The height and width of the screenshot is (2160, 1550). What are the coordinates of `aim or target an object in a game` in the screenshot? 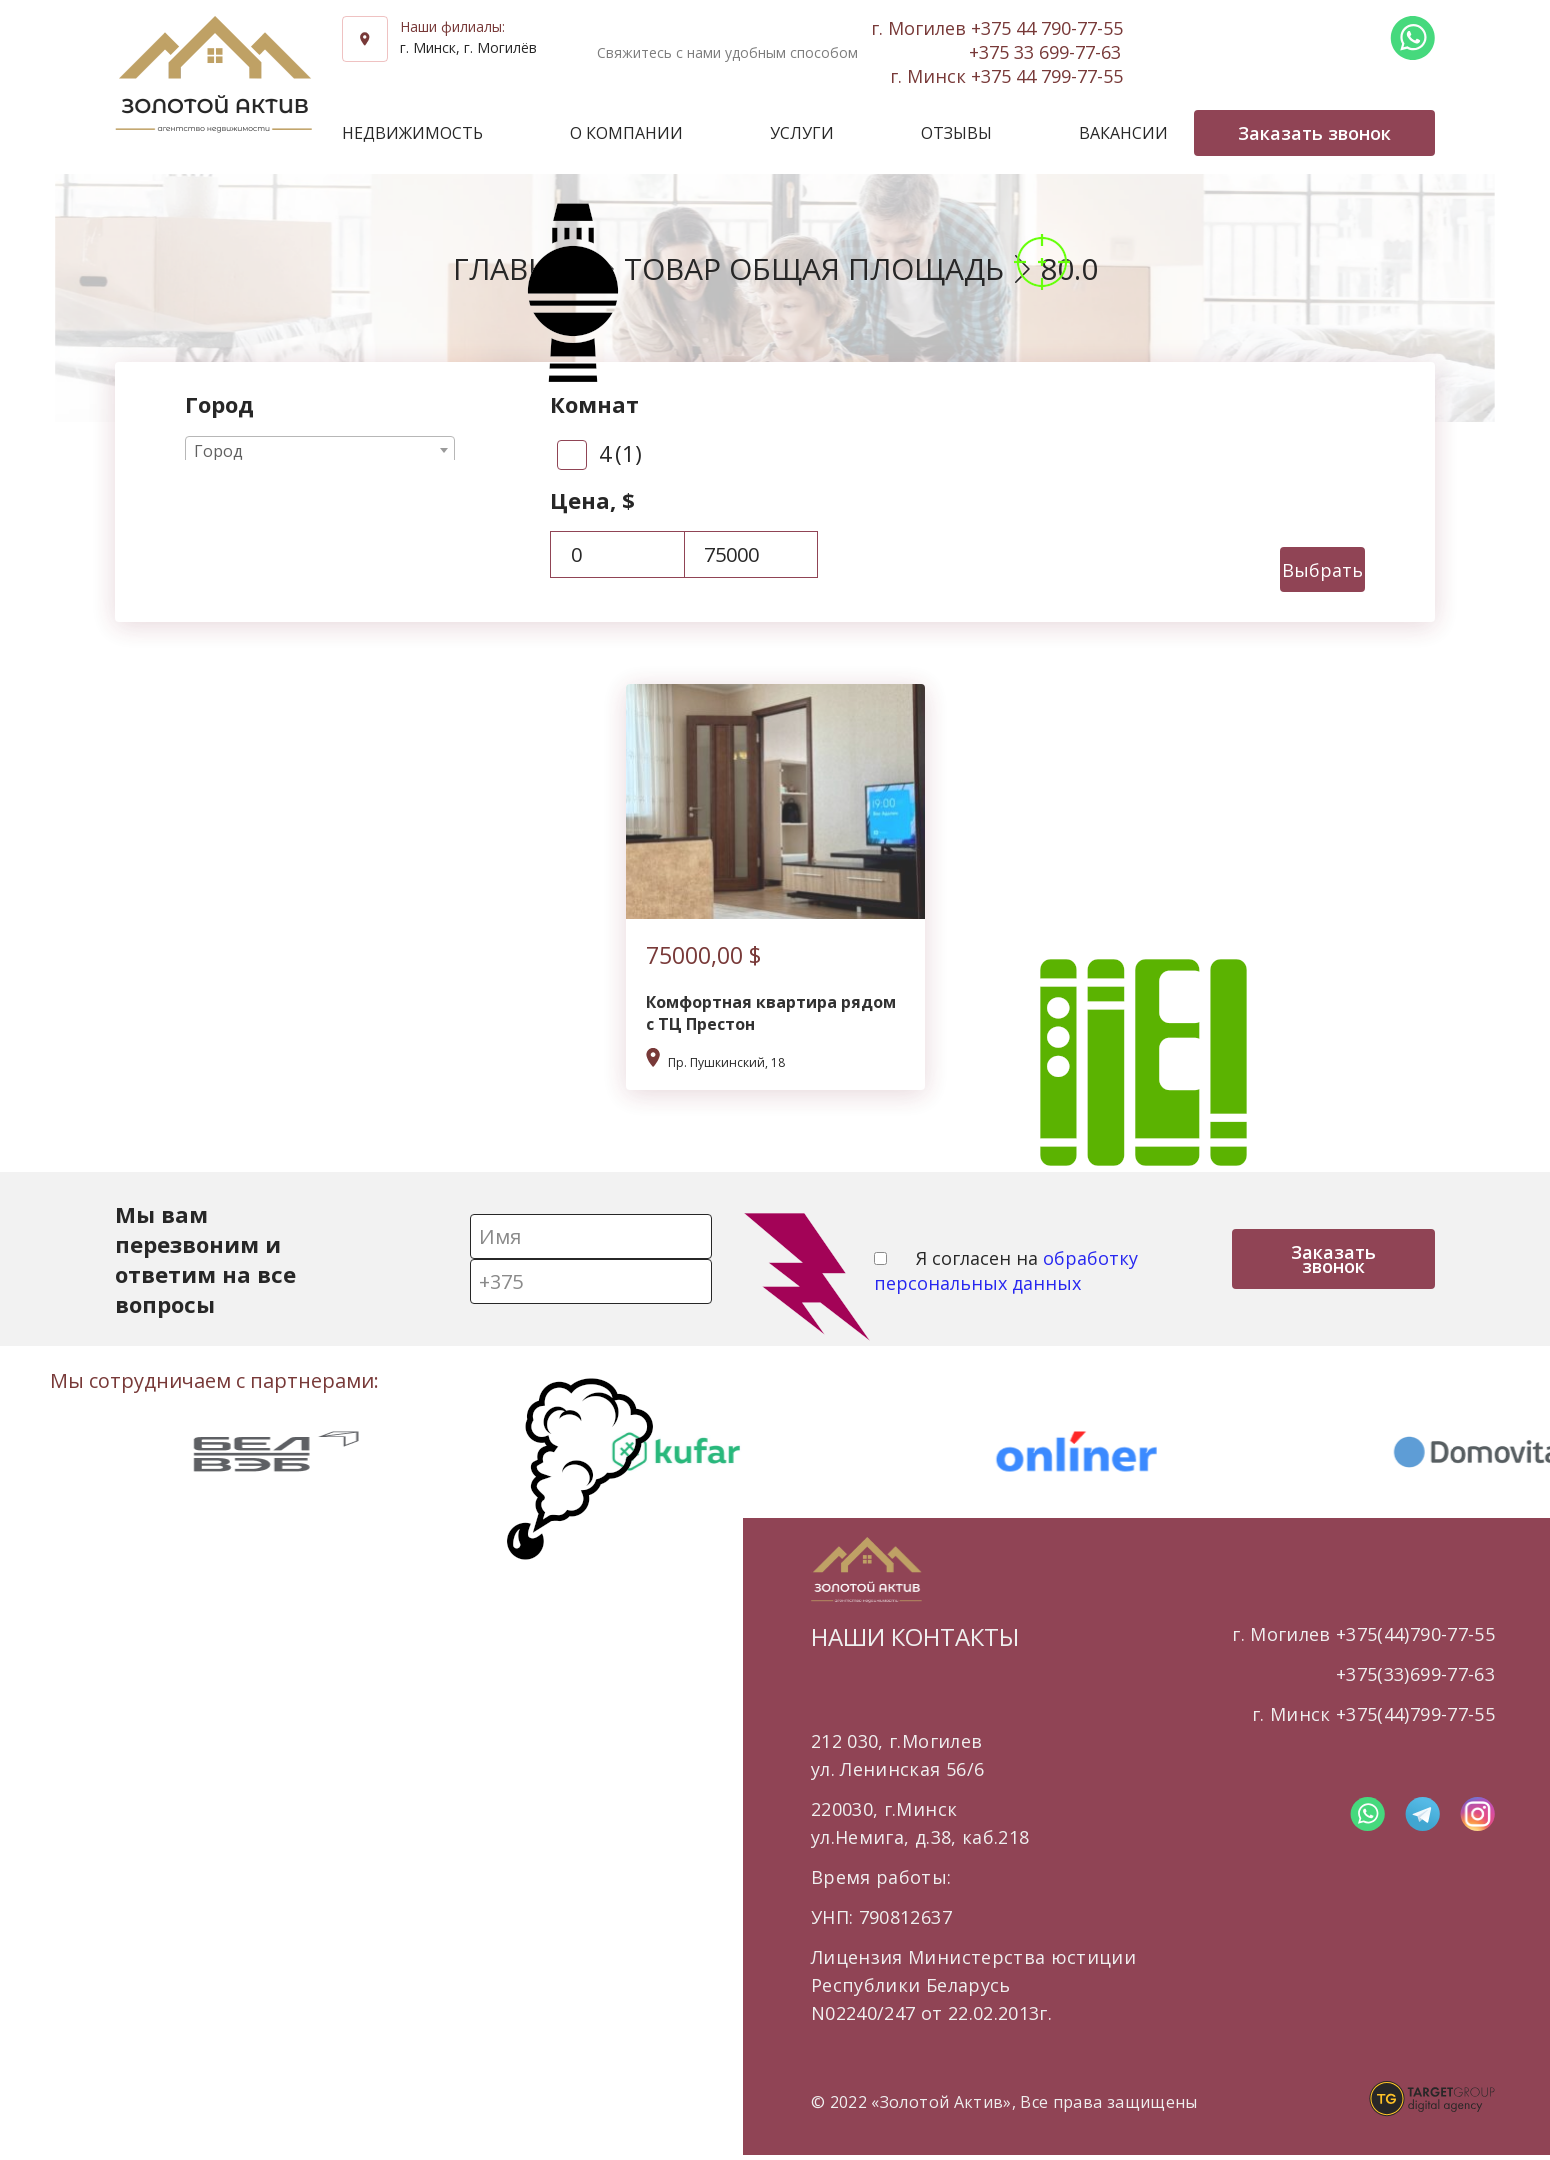 It's located at (1042, 262).